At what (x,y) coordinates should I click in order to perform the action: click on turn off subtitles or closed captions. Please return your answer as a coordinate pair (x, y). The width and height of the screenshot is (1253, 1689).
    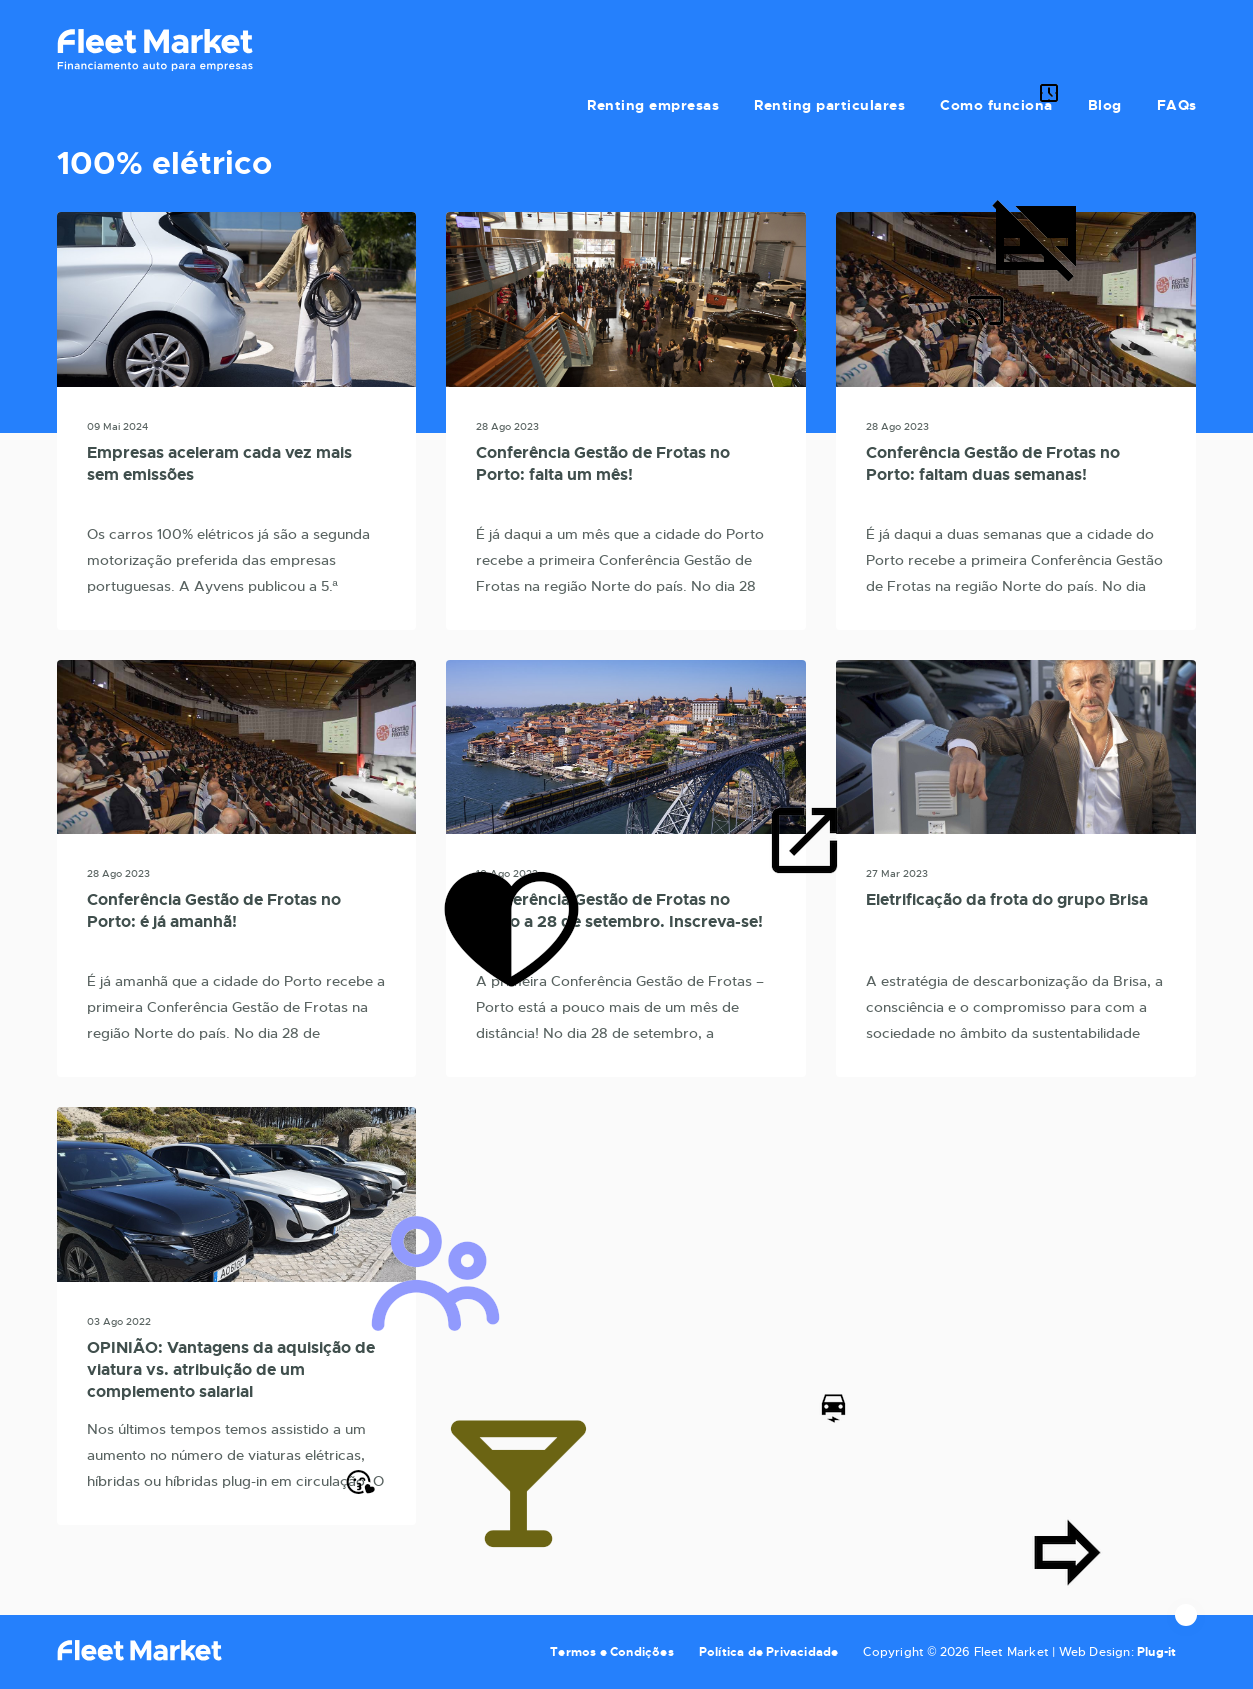
    Looking at the image, I should click on (1036, 238).